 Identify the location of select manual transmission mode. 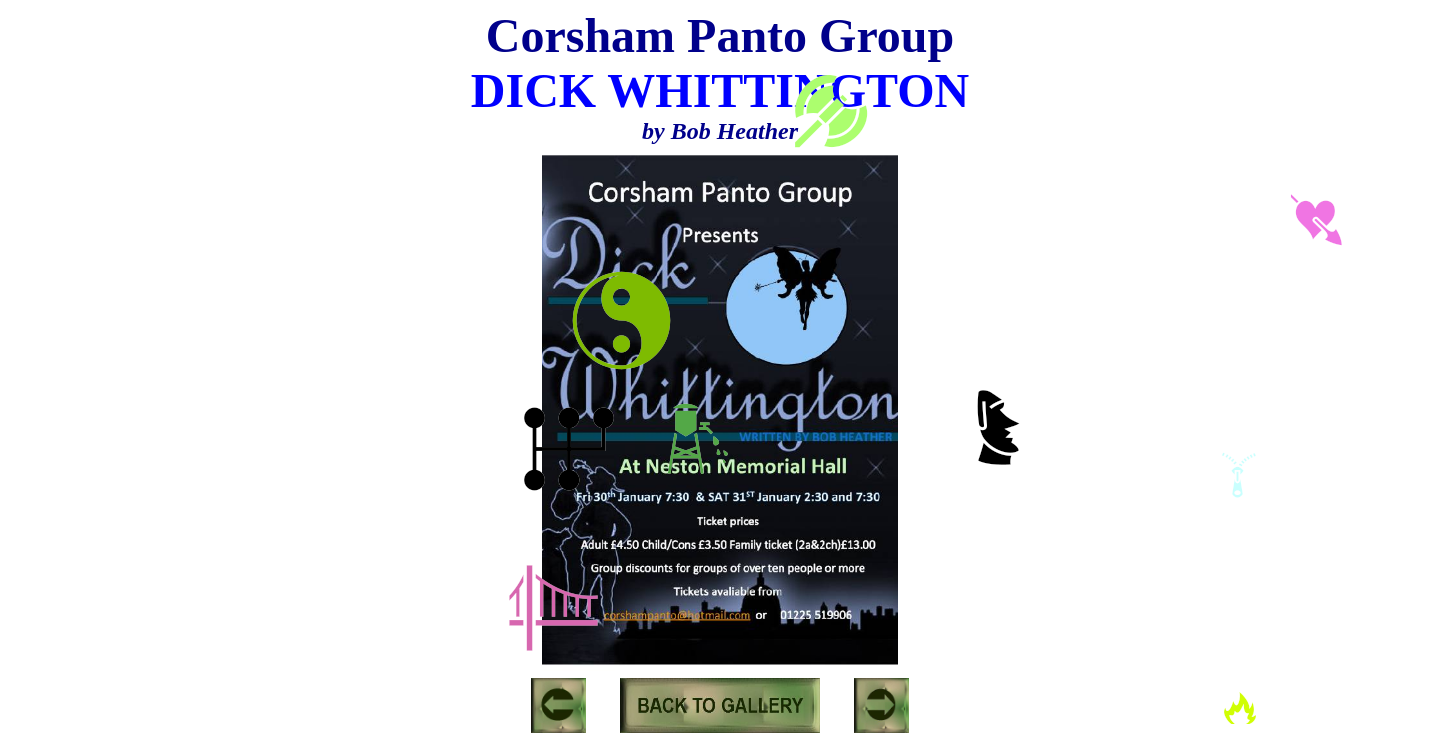
(569, 449).